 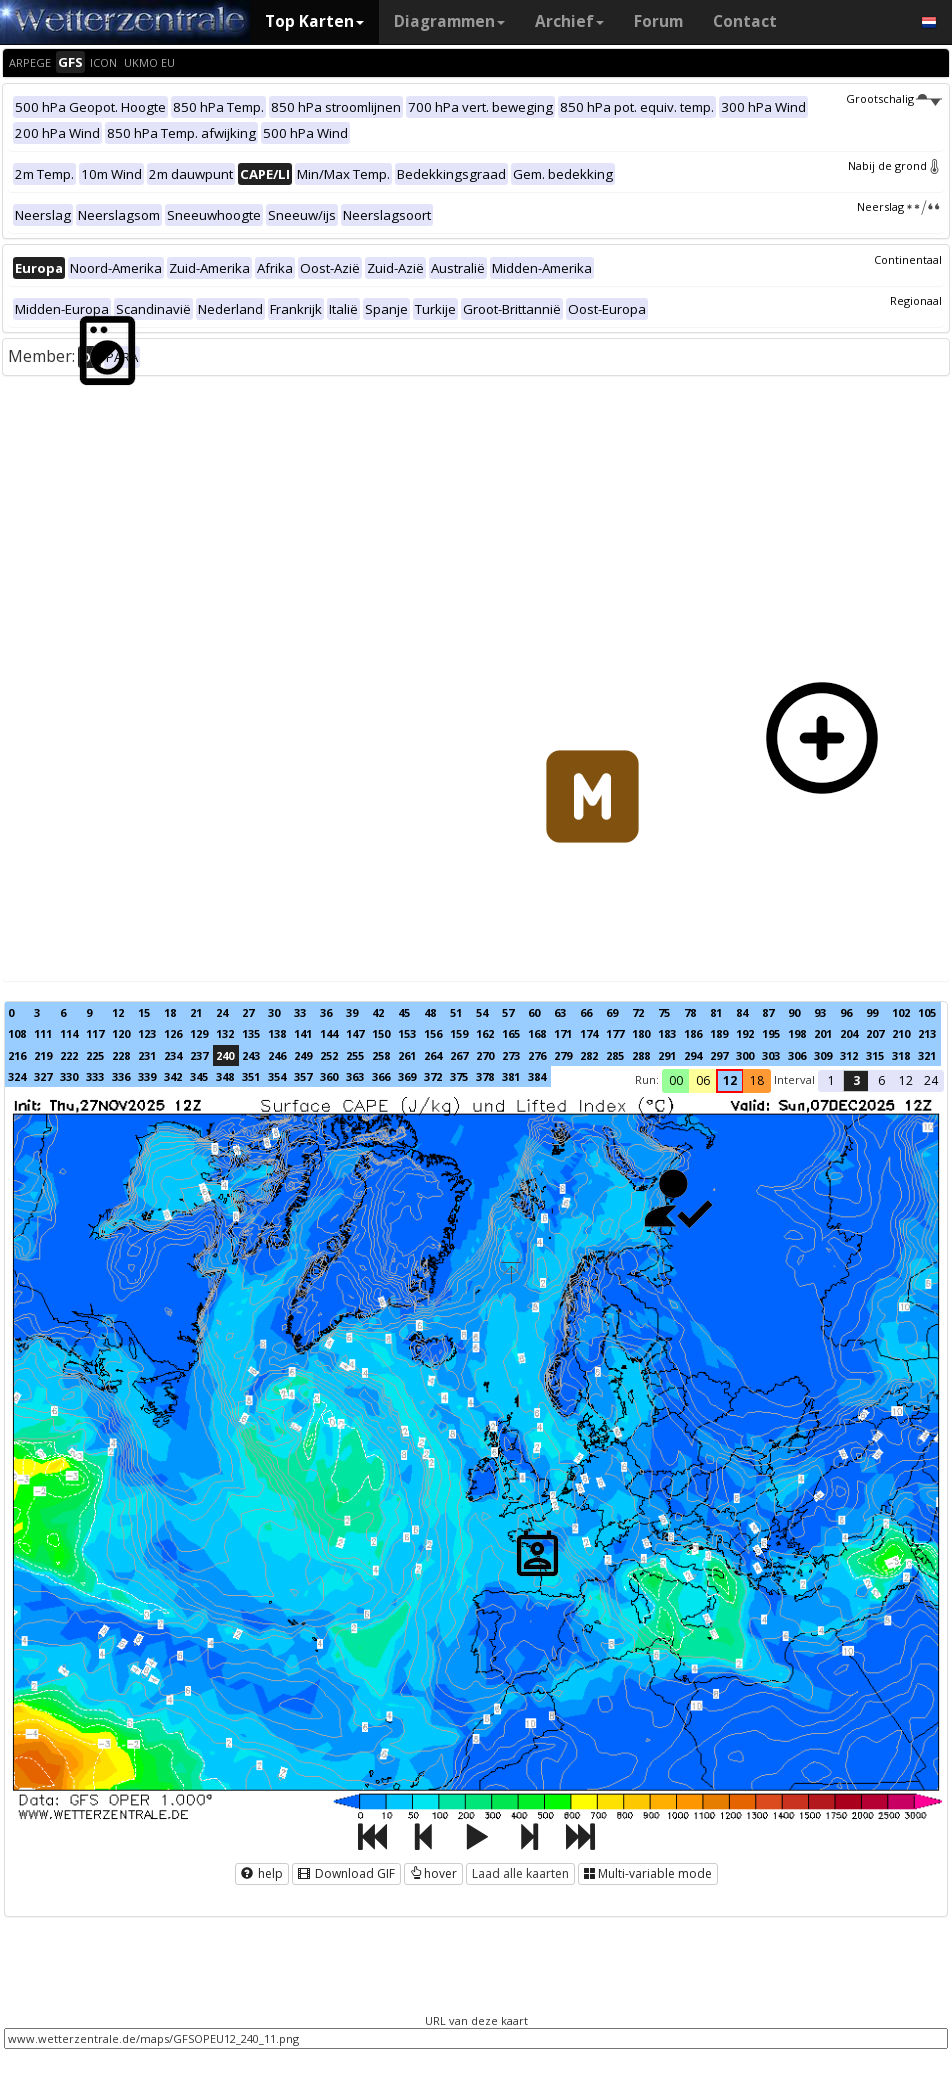 I want to click on add a new item, so click(x=822, y=738).